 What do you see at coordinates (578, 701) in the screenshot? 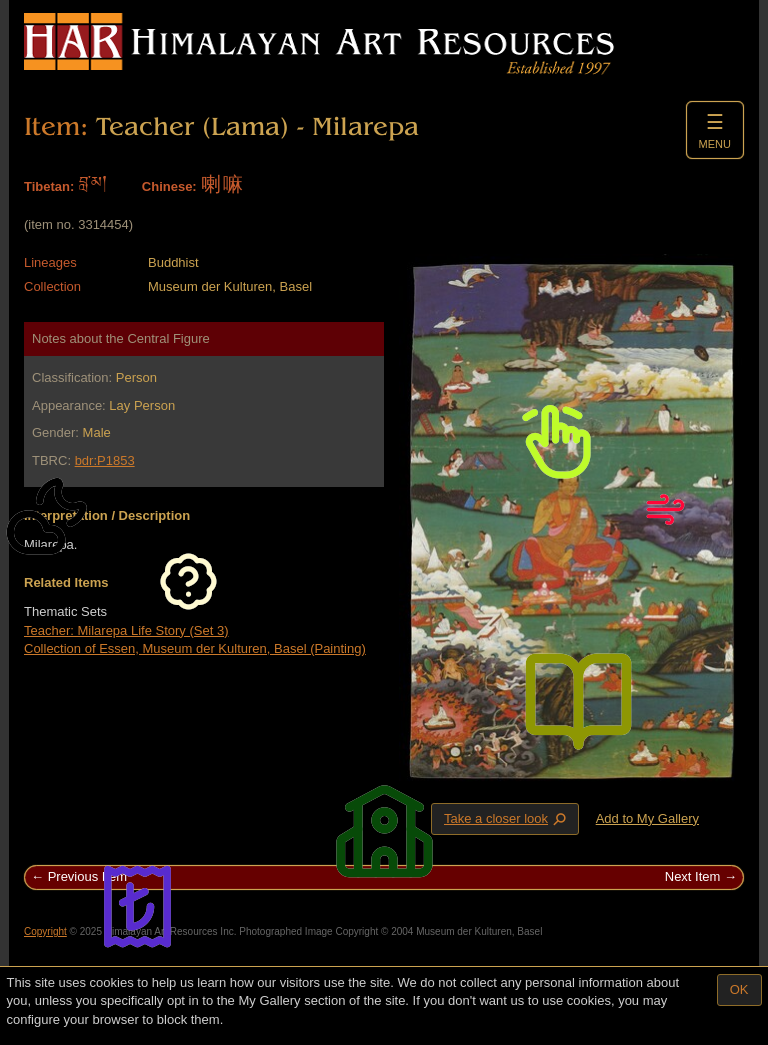
I see `open reading mode or e-reader` at bounding box center [578, 701].